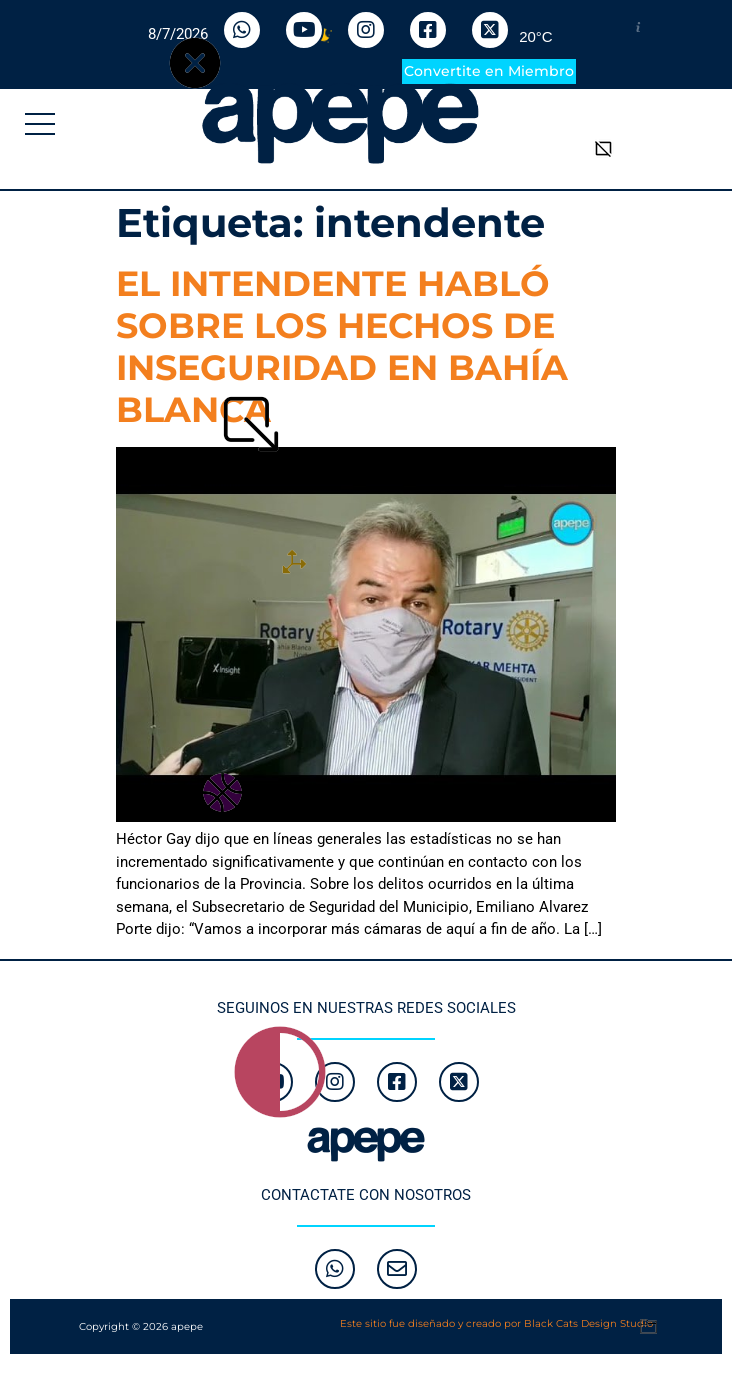 The image size is (732, 1389). Describe the element at coordinates (251, 424) in the screenshot. I see `expand content to full screen` at that location.